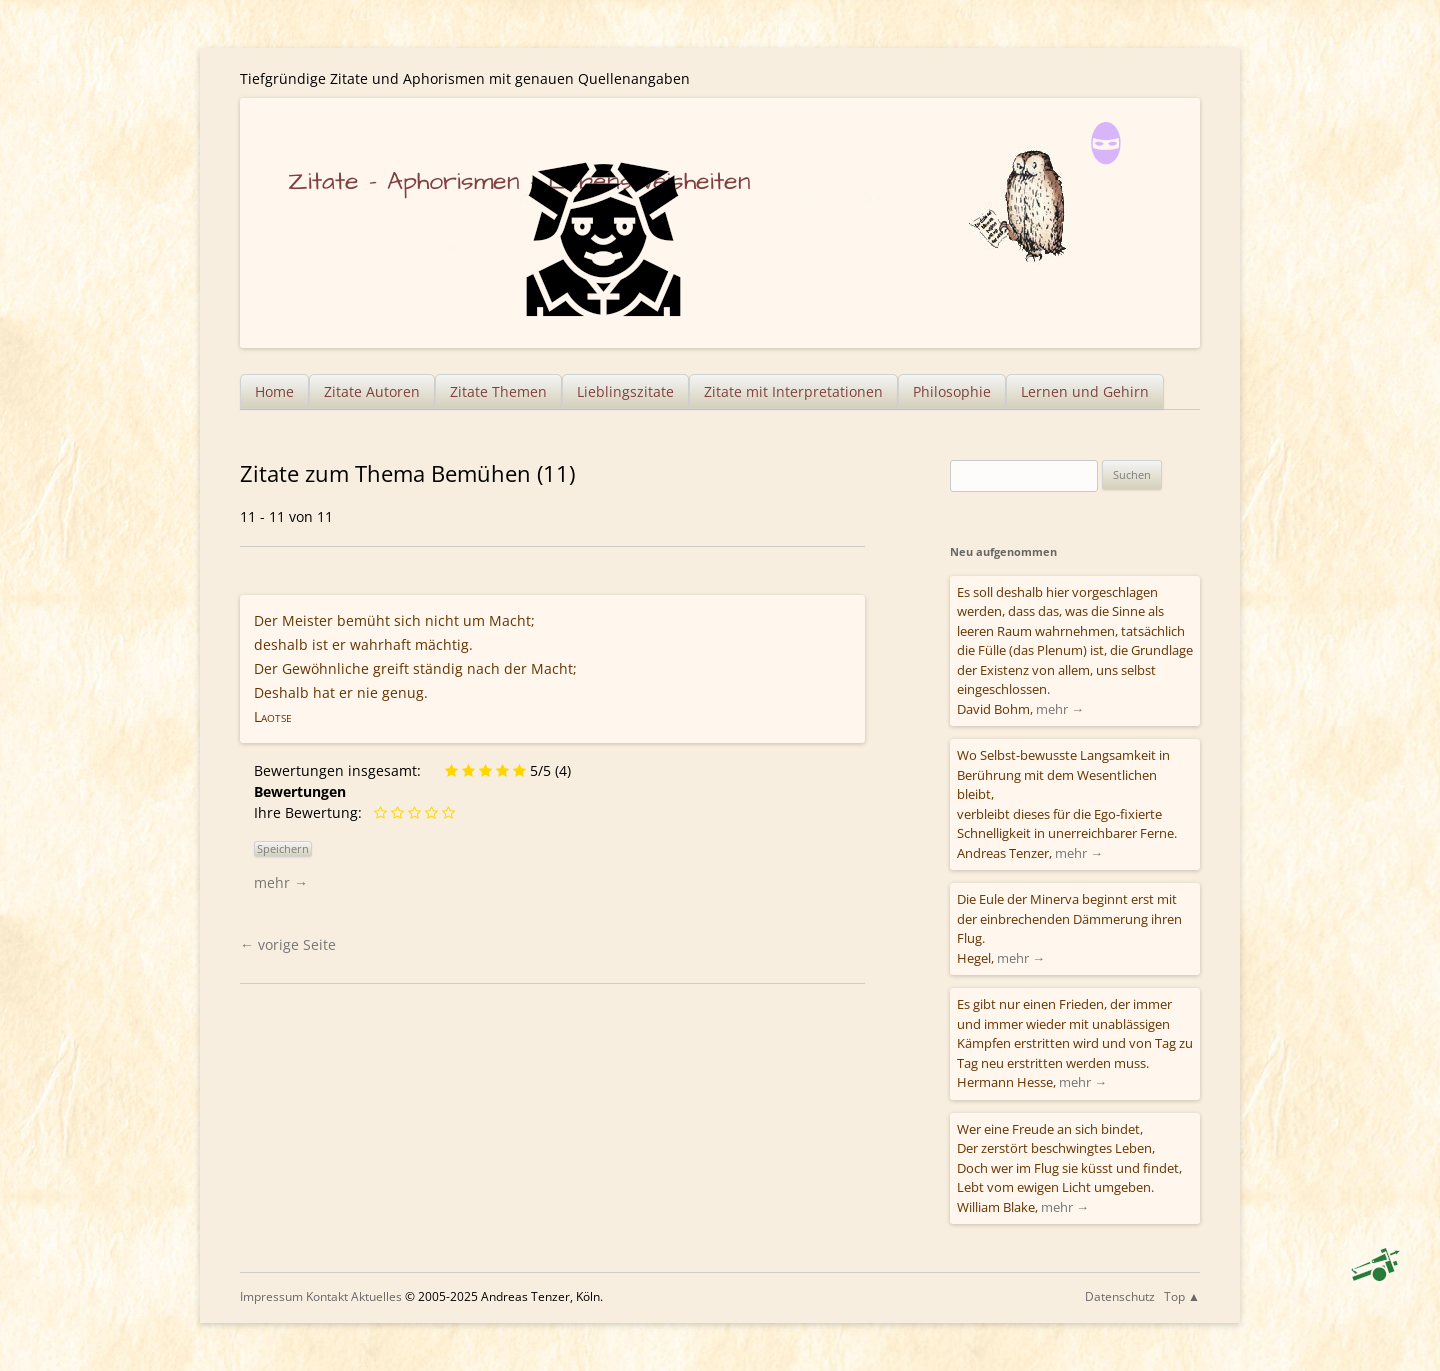  What do you see at coordinates (1106, 143) in the screenshot?
I see `toggle stealth or incognito mode` at bounding box center [1106, 143].